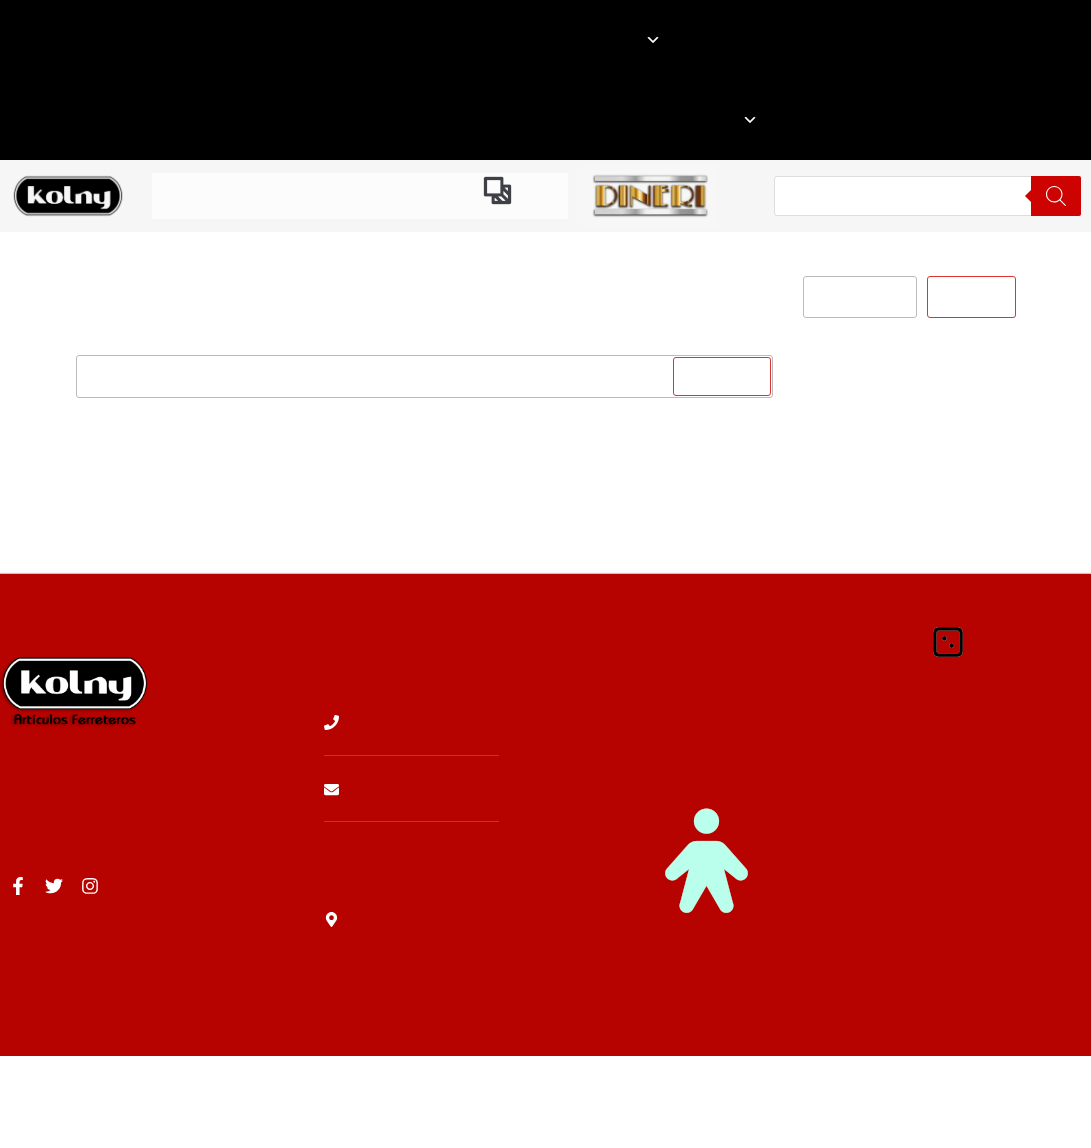 This screenshot has width=1091, height=1148. I want to click on view your profile, so click(706, 862).